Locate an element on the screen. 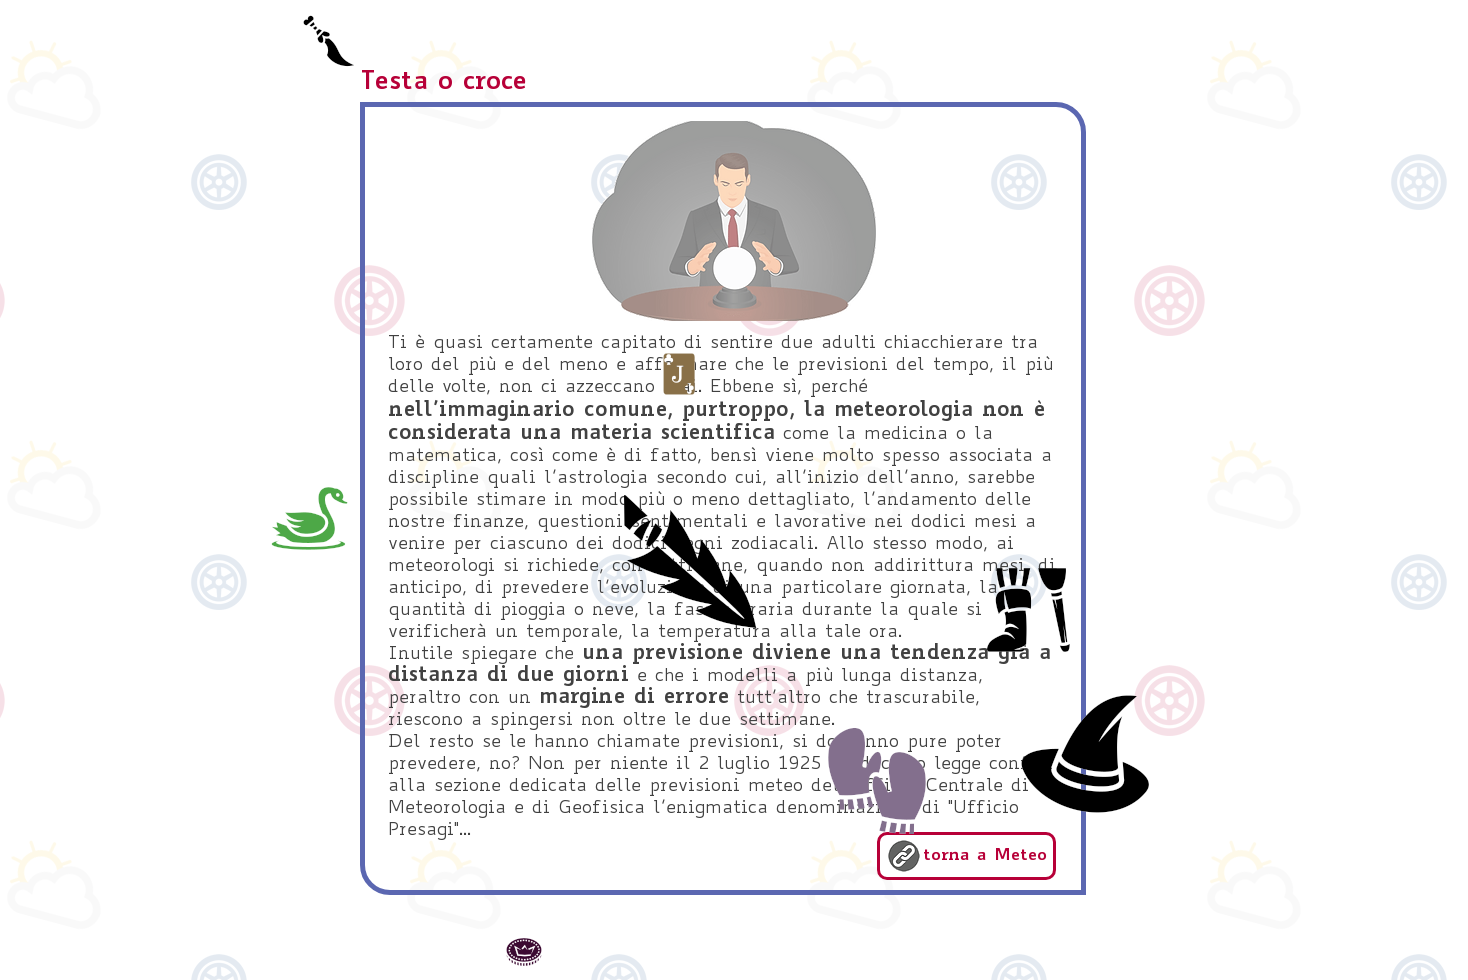 The image size is (1468, 980). jack of clubs playing card is located at coordinates (679, 374).